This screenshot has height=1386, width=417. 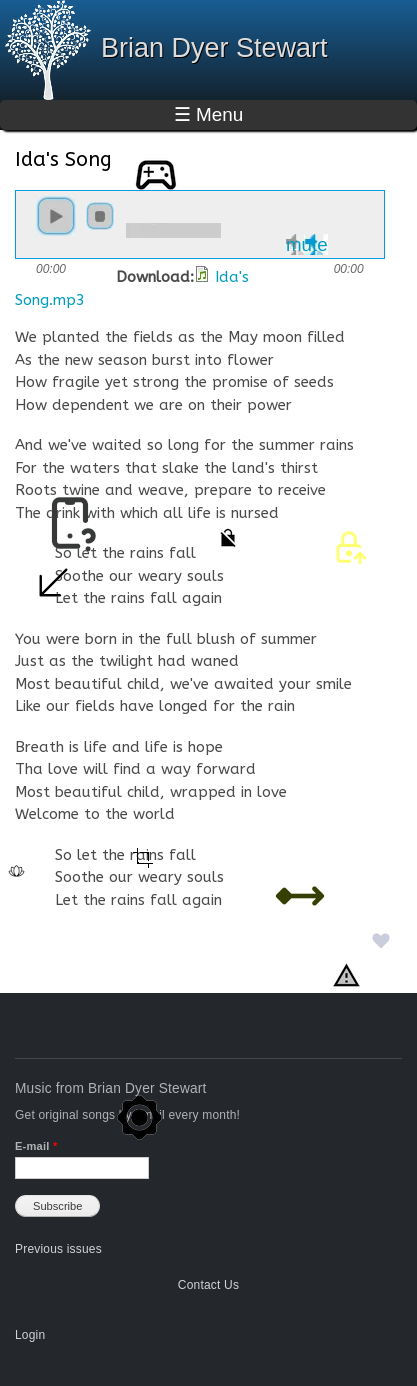 I want to click on access meditation or mindfulness features, so click(x=16, y=871).